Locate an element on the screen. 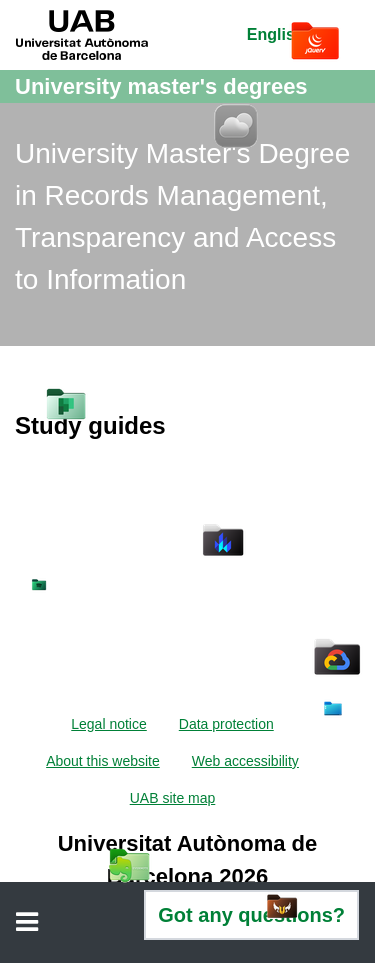  open evernote folder is located at coordinates (129, 865).